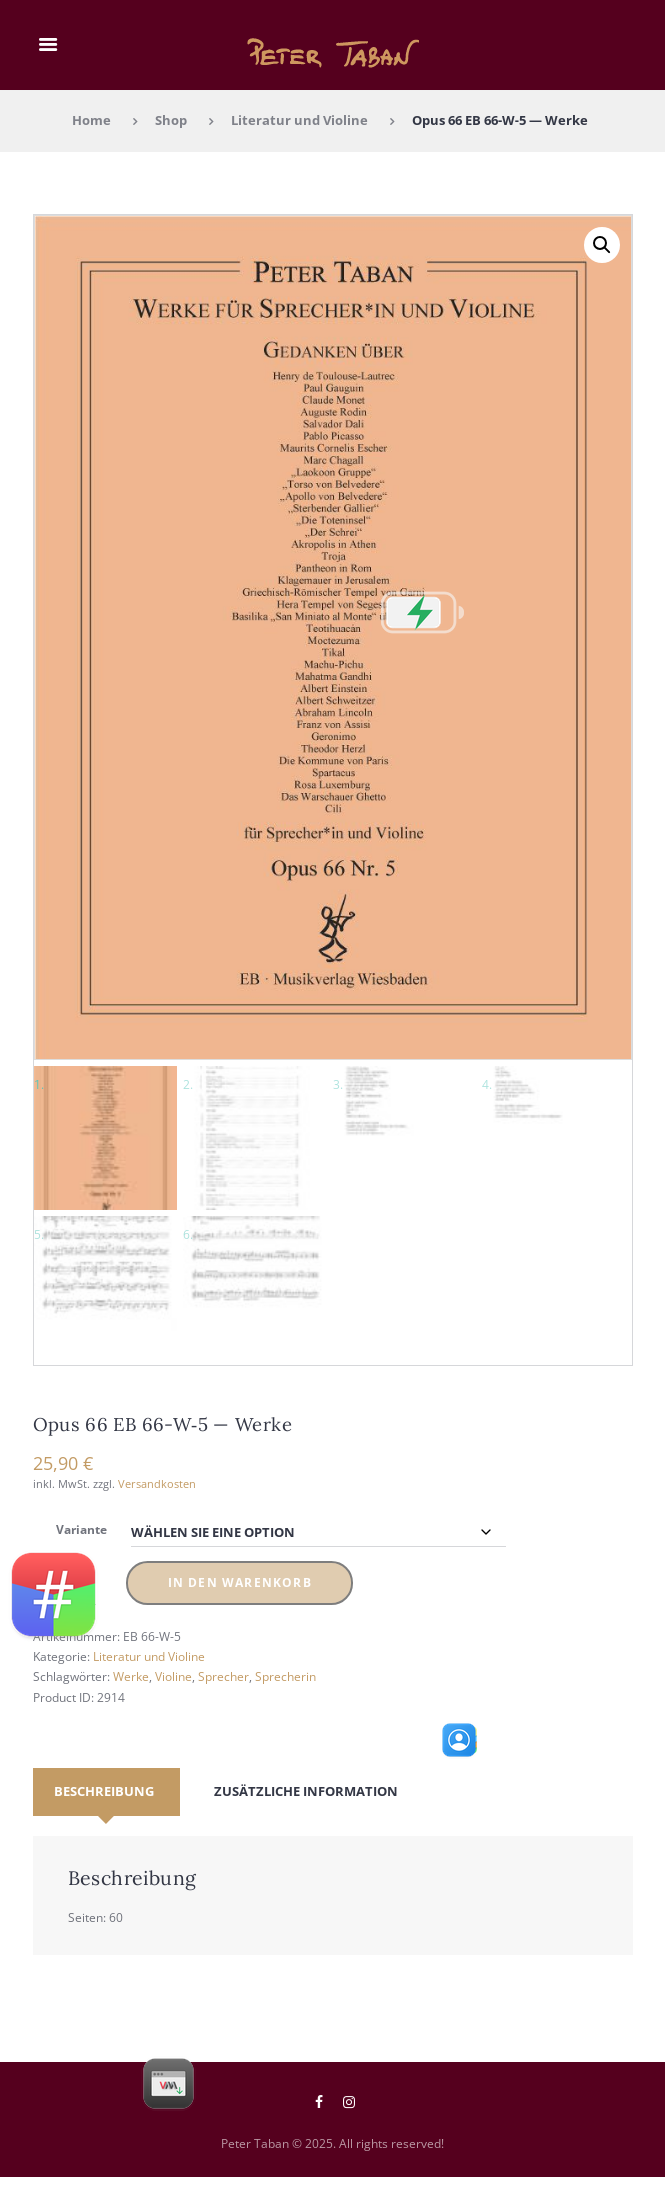  Describe the element at coordinates (53, 1594) in the screenshot. I see `open gtkhash checksum verification tool` at that location.